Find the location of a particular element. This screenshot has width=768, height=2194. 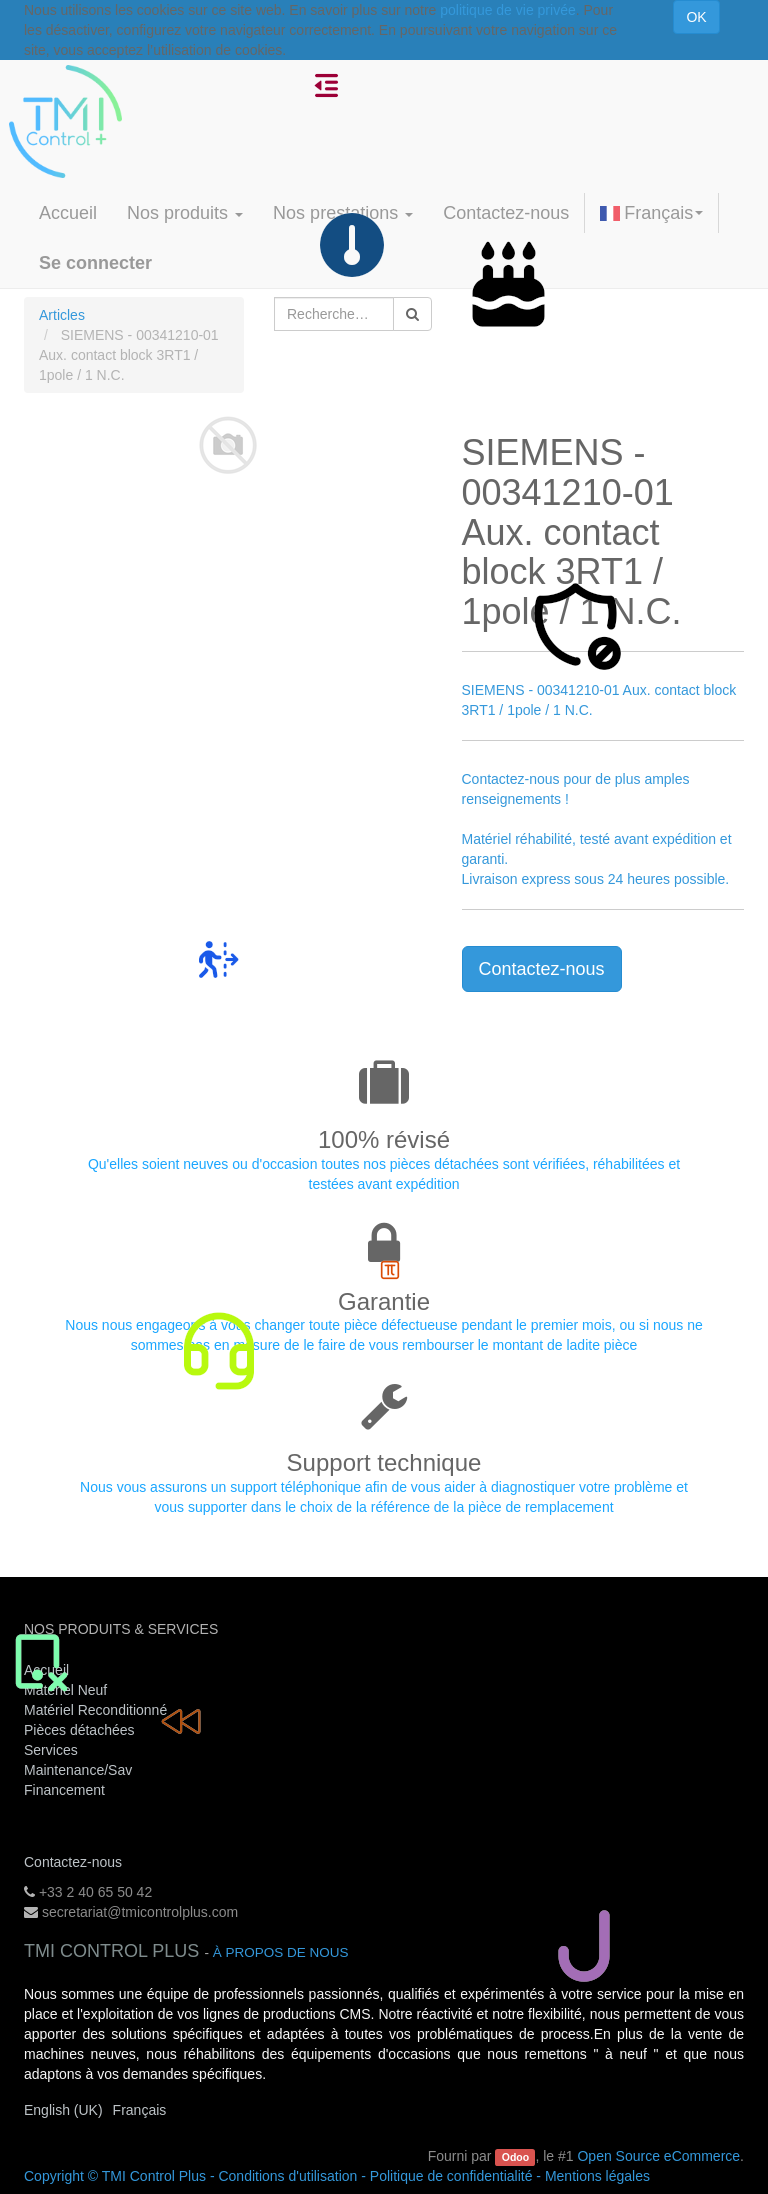

contact customer support is located at coordinates (219, 1351).